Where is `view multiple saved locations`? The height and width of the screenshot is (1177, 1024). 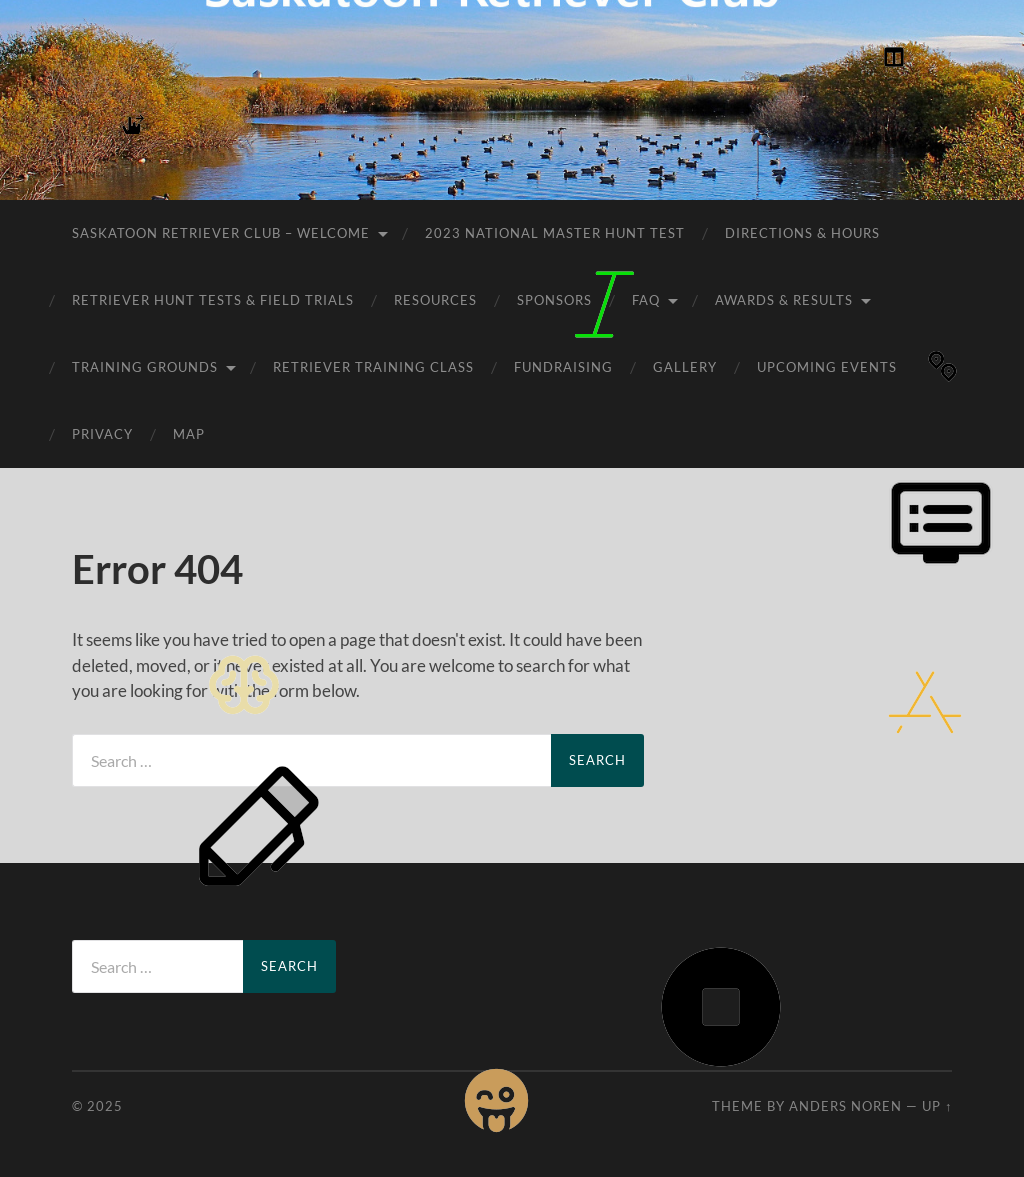 view multiple saved locations is located at coordinates (942, 366).